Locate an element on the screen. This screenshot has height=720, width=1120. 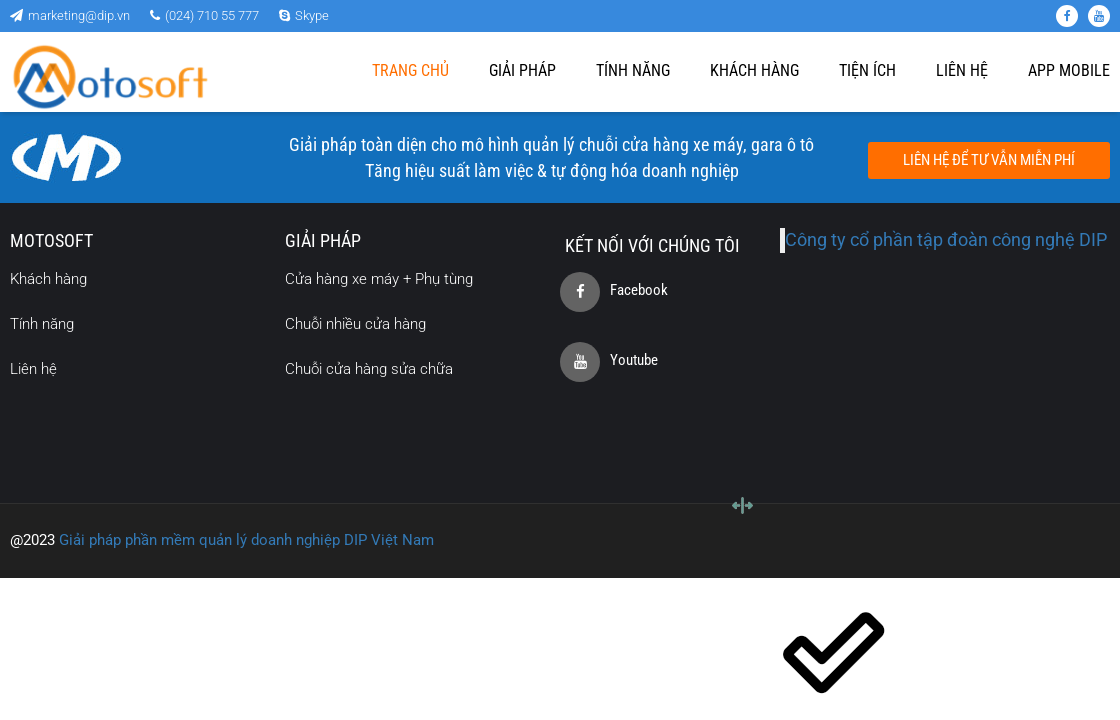
confirm or submit an action is located at coordinates (832, 651).